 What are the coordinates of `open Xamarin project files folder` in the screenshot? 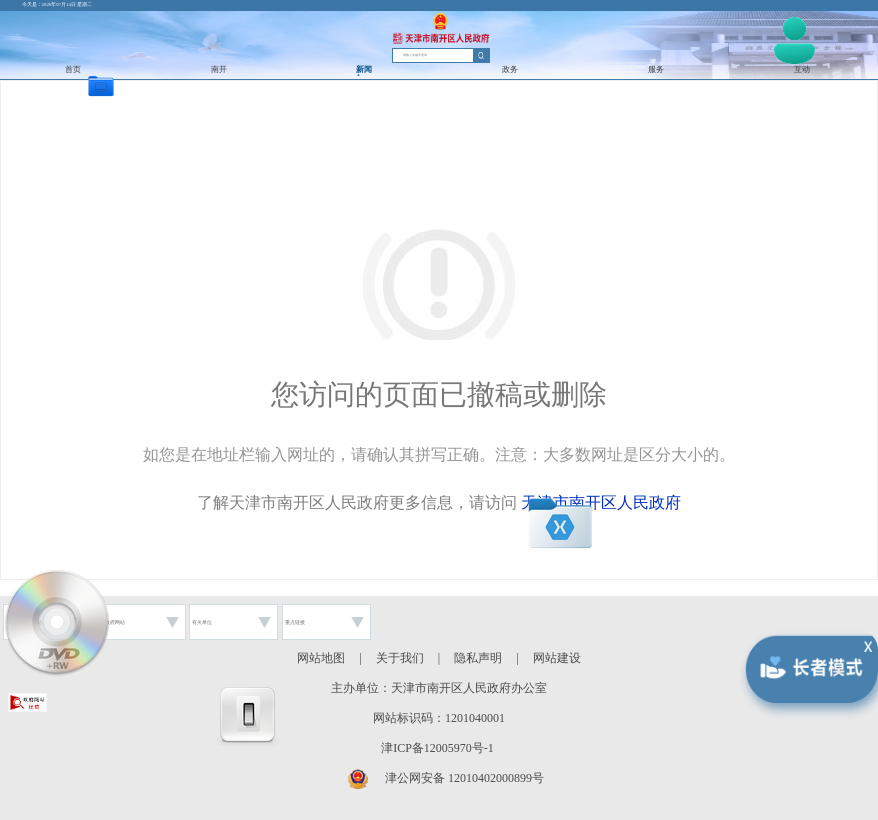 It's located at (560, 525).